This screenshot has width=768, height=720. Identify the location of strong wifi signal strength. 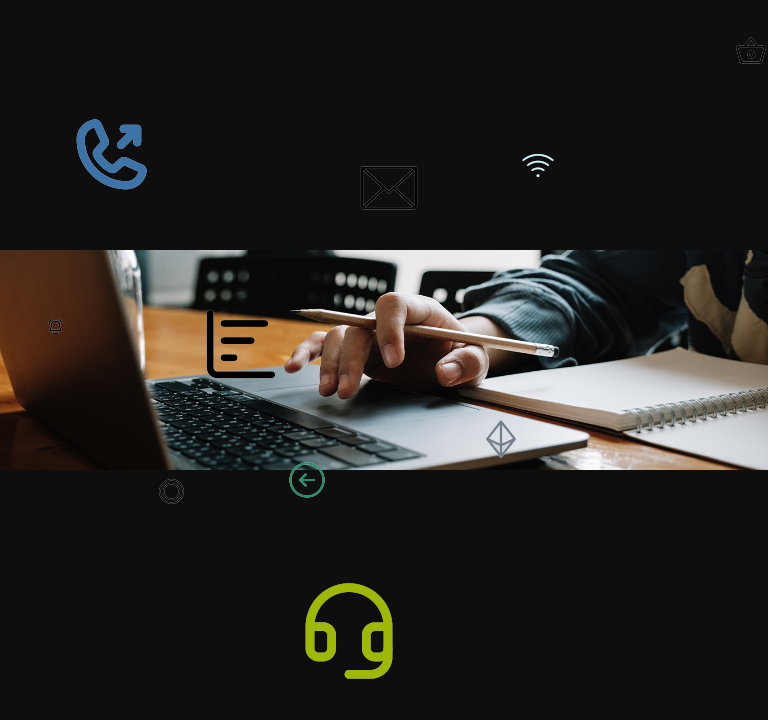
(538, 165).